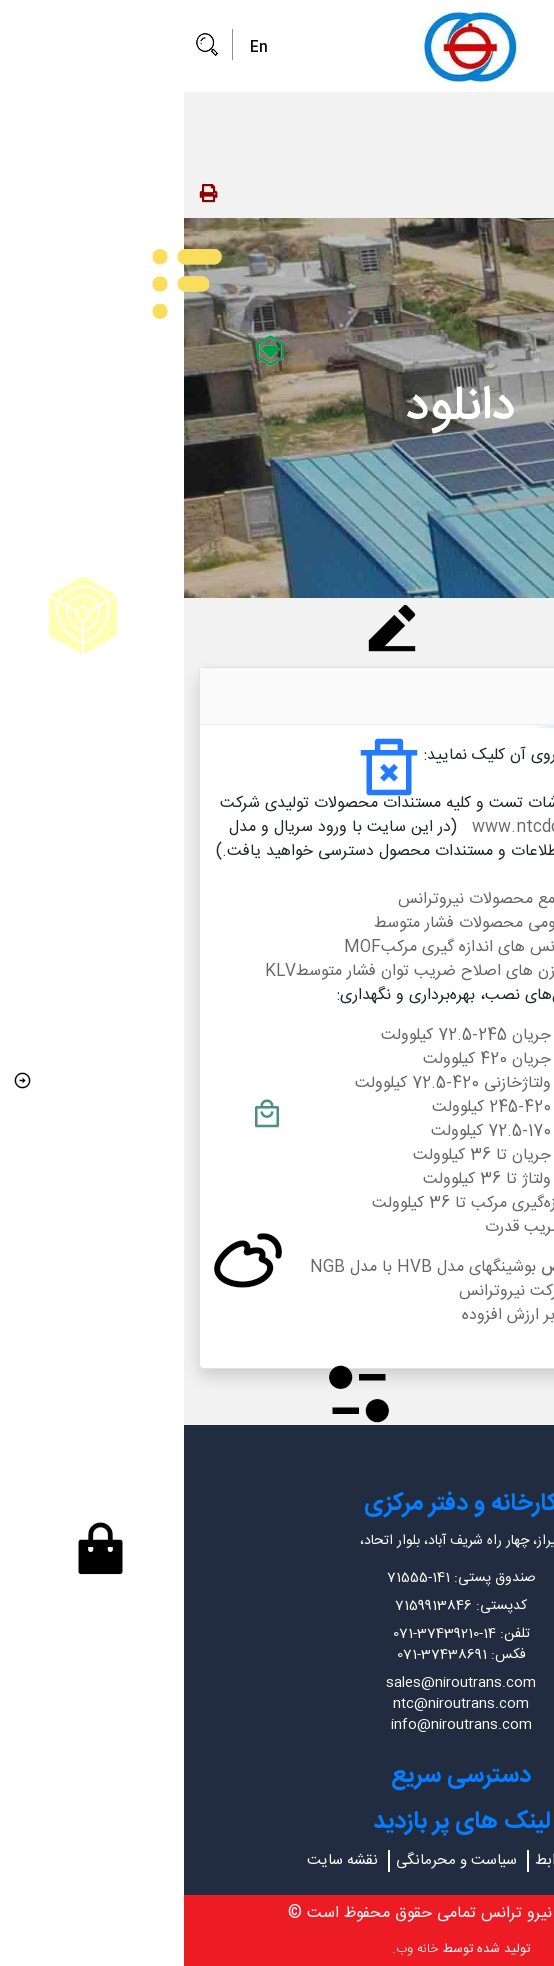  What do you see at coordinates (83, 615) in the screenshot?
I see `trivy security scanner logo` at bounding box center [83, 615].